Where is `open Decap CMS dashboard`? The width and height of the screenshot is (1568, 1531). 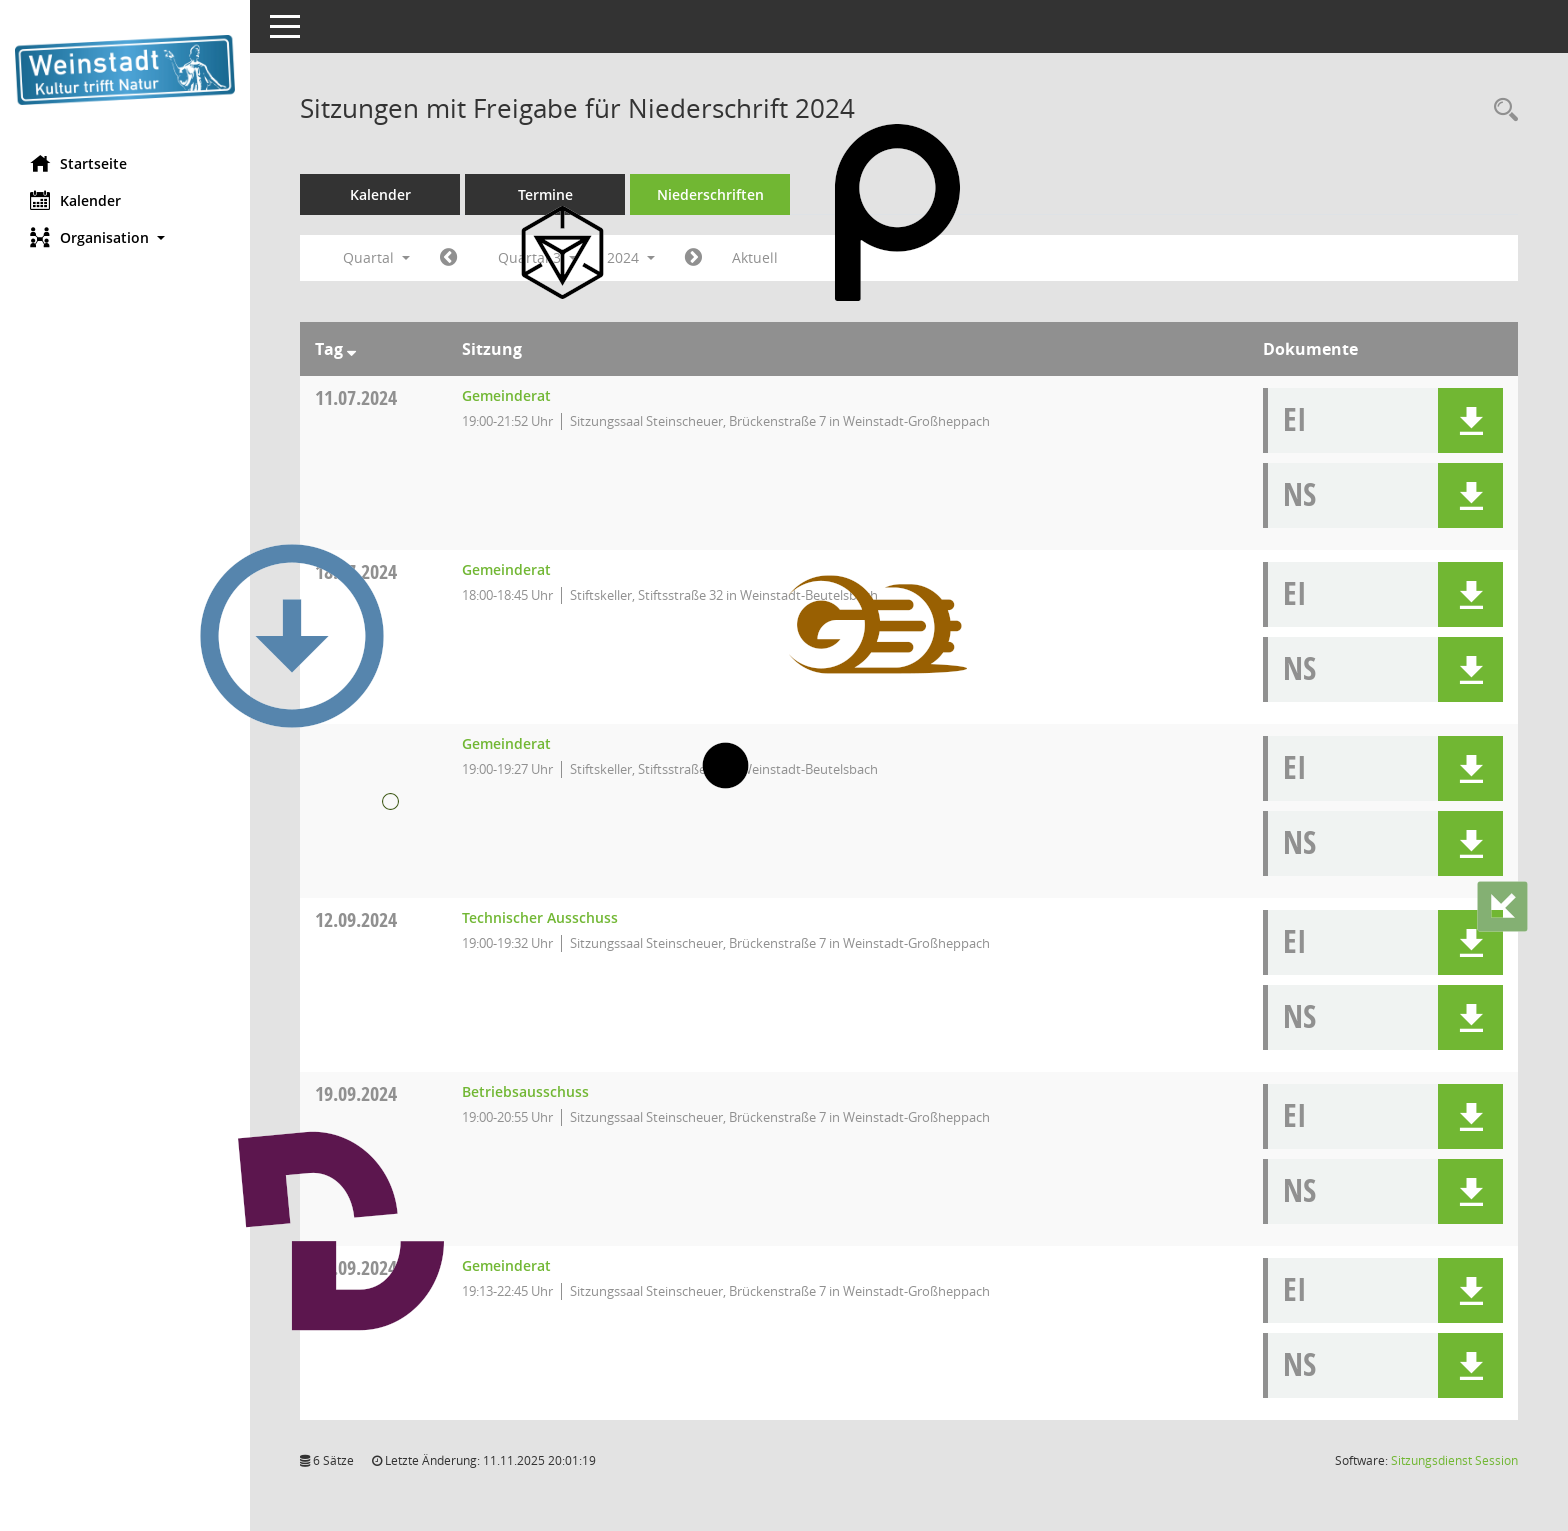
open Decap CMS dashboard is located at coordinates (341, 1231).